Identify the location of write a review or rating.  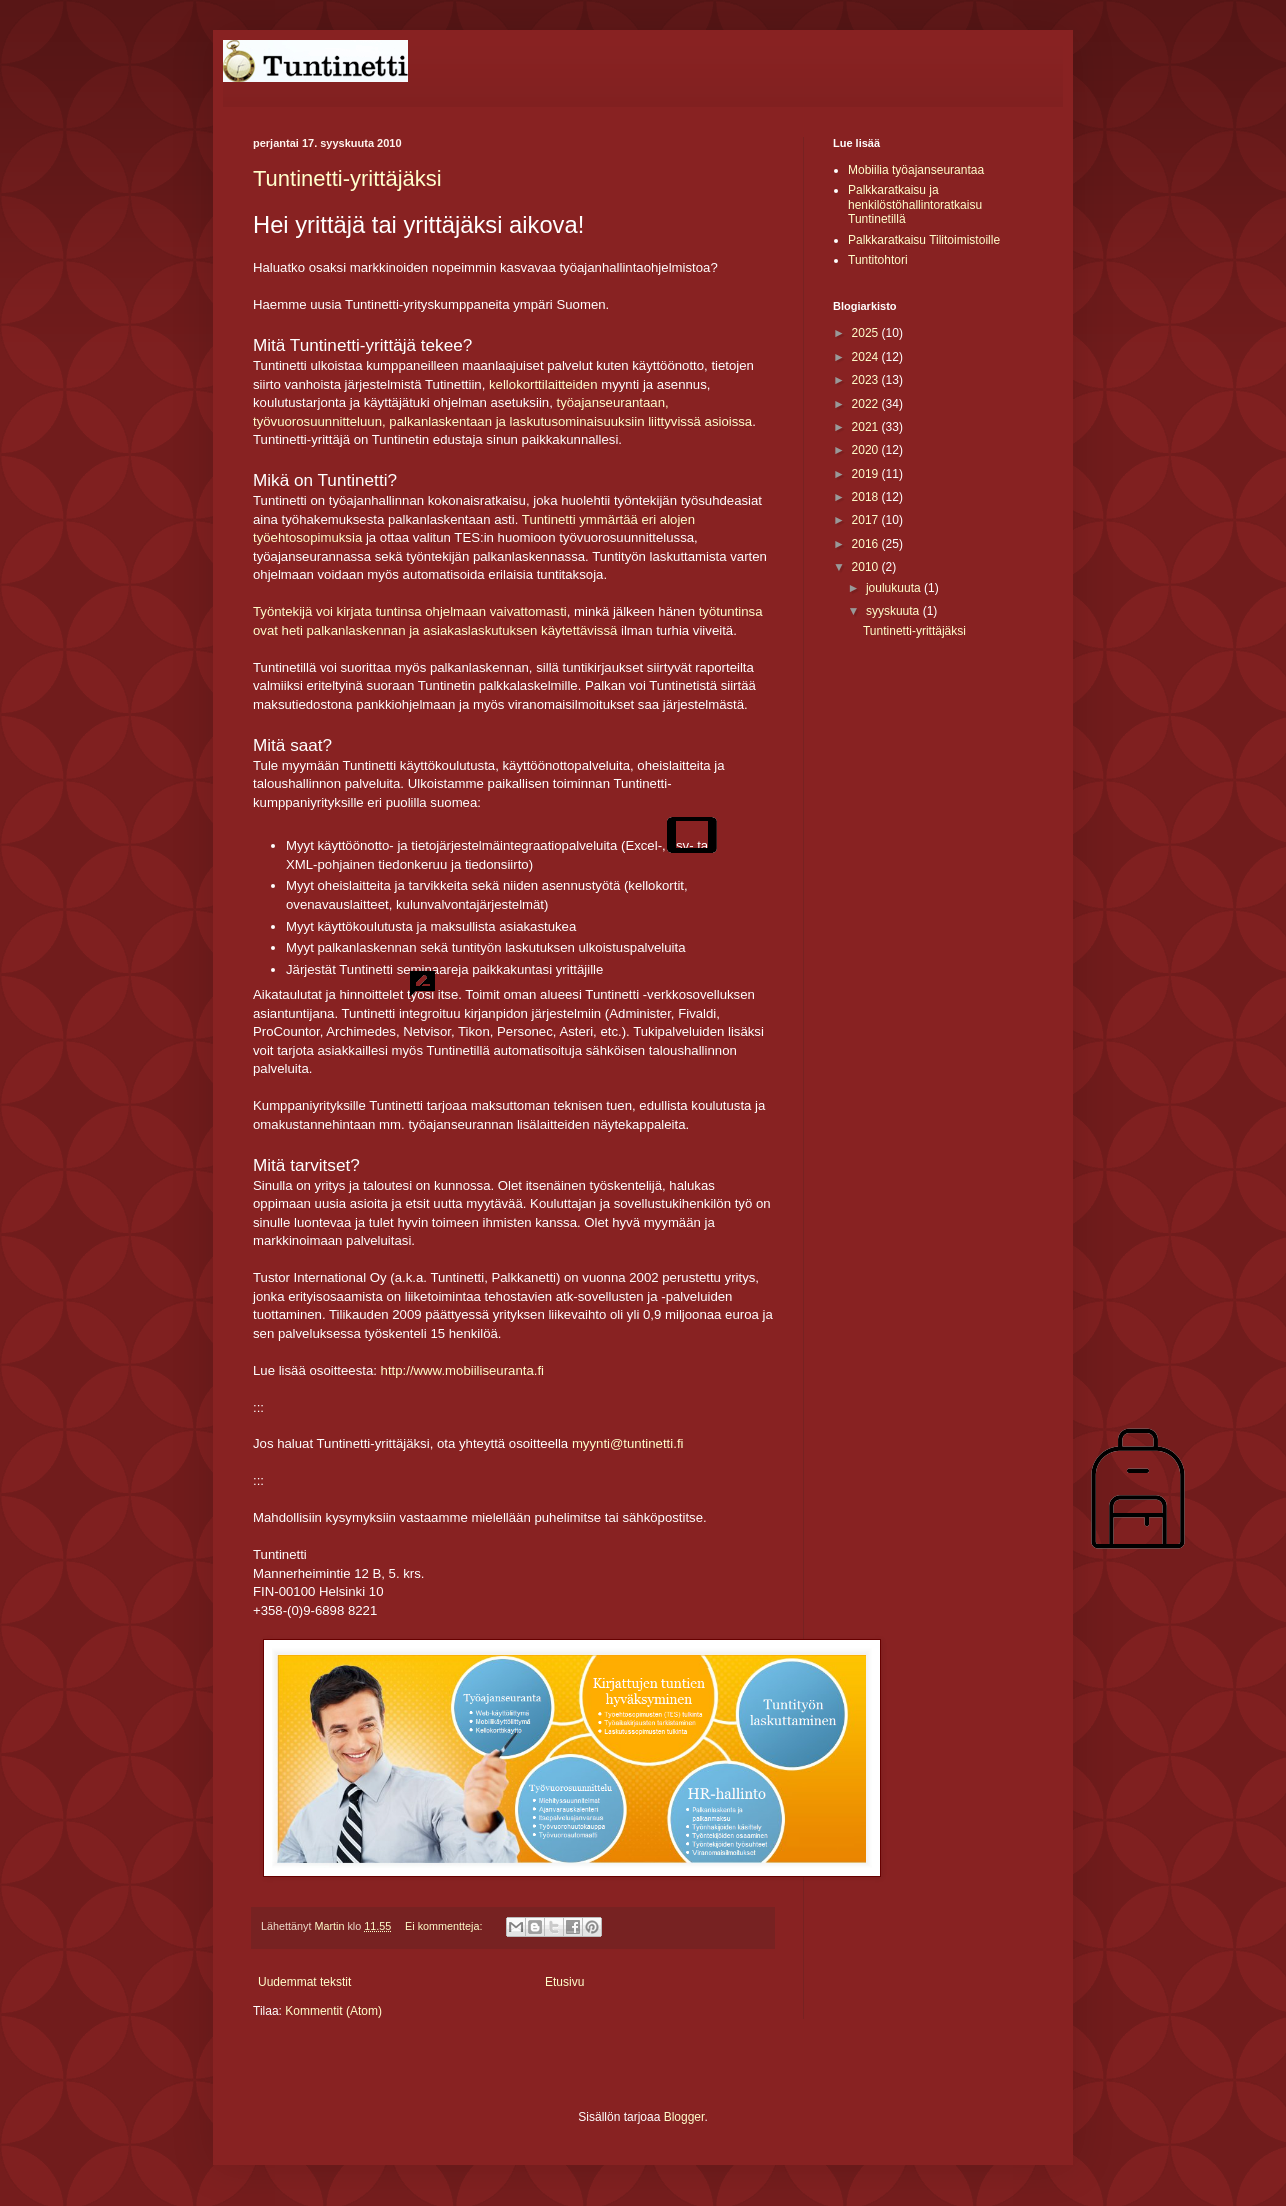
(423, 984).